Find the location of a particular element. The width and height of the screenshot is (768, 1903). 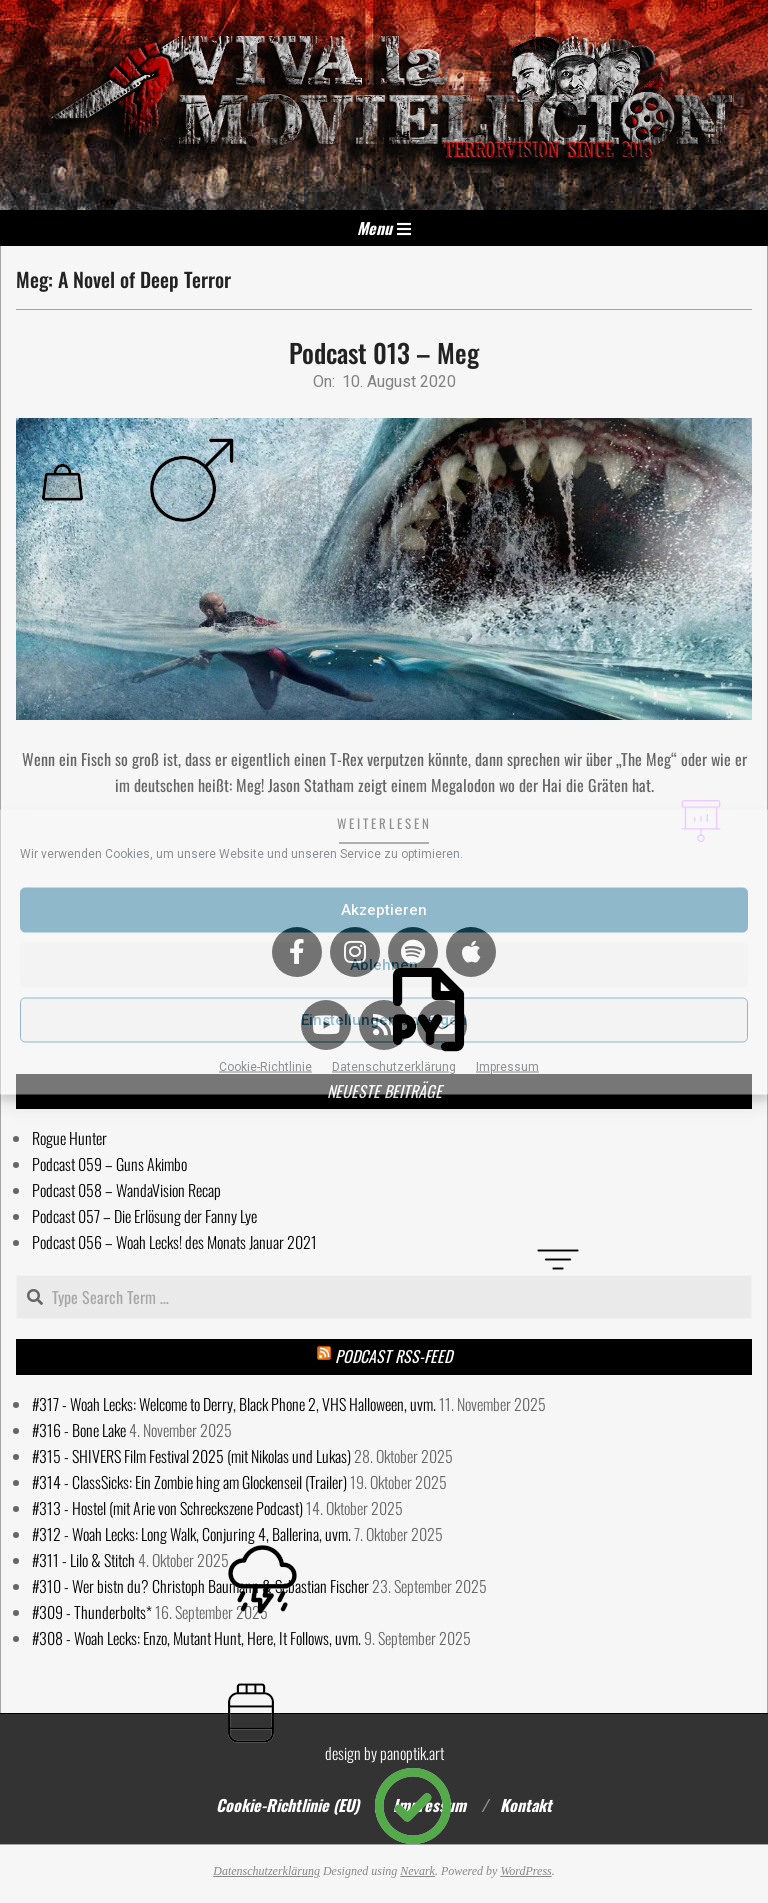

filter or sort content is located at coordinates (558, 1258).